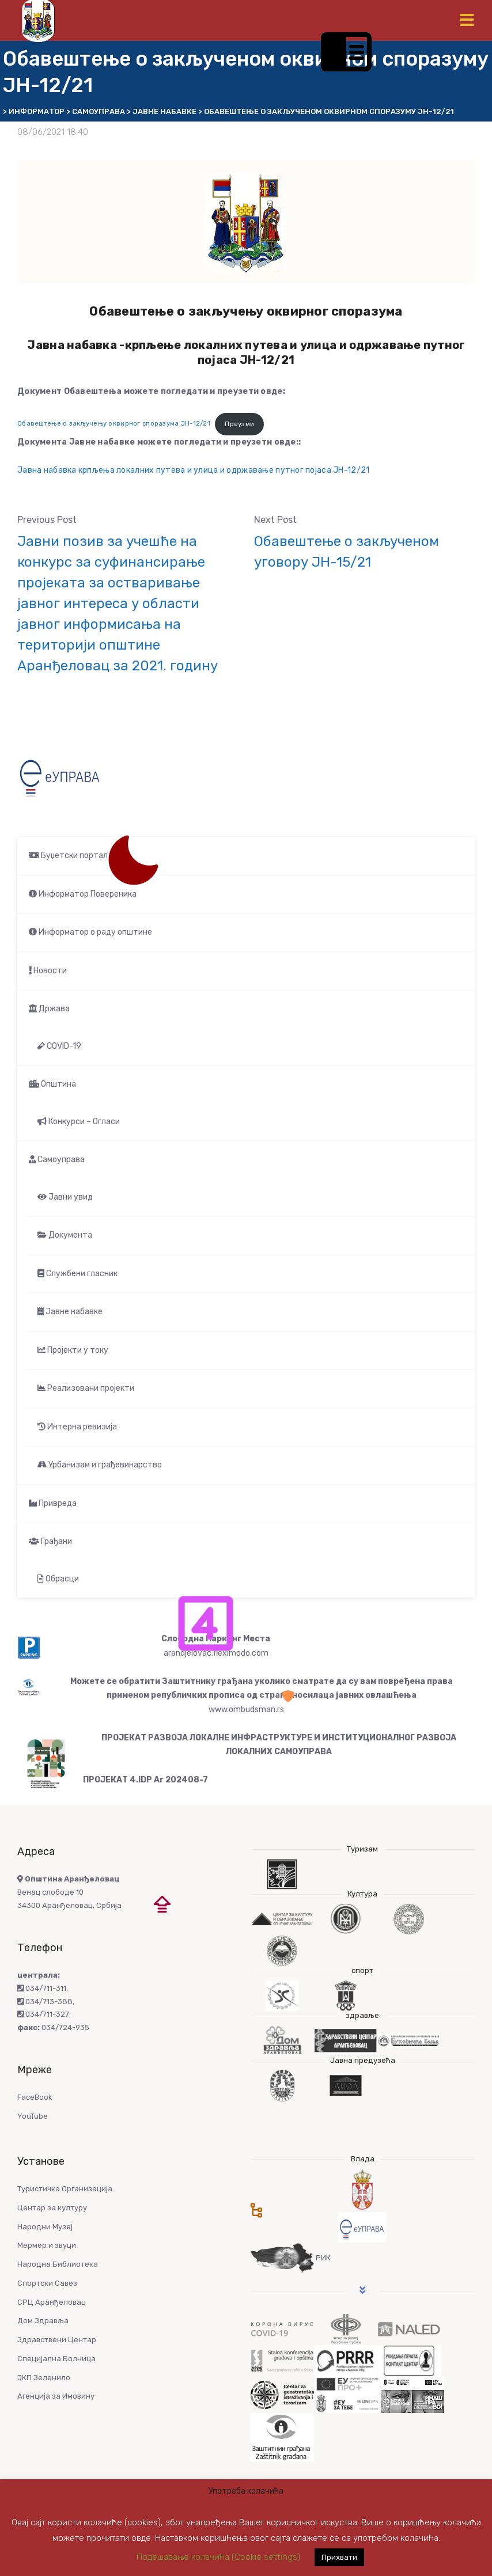  What do you see at coordinates (162, 1905) in the screenshot?
I see `upload multiple files` at bounding box center [162, 1905].